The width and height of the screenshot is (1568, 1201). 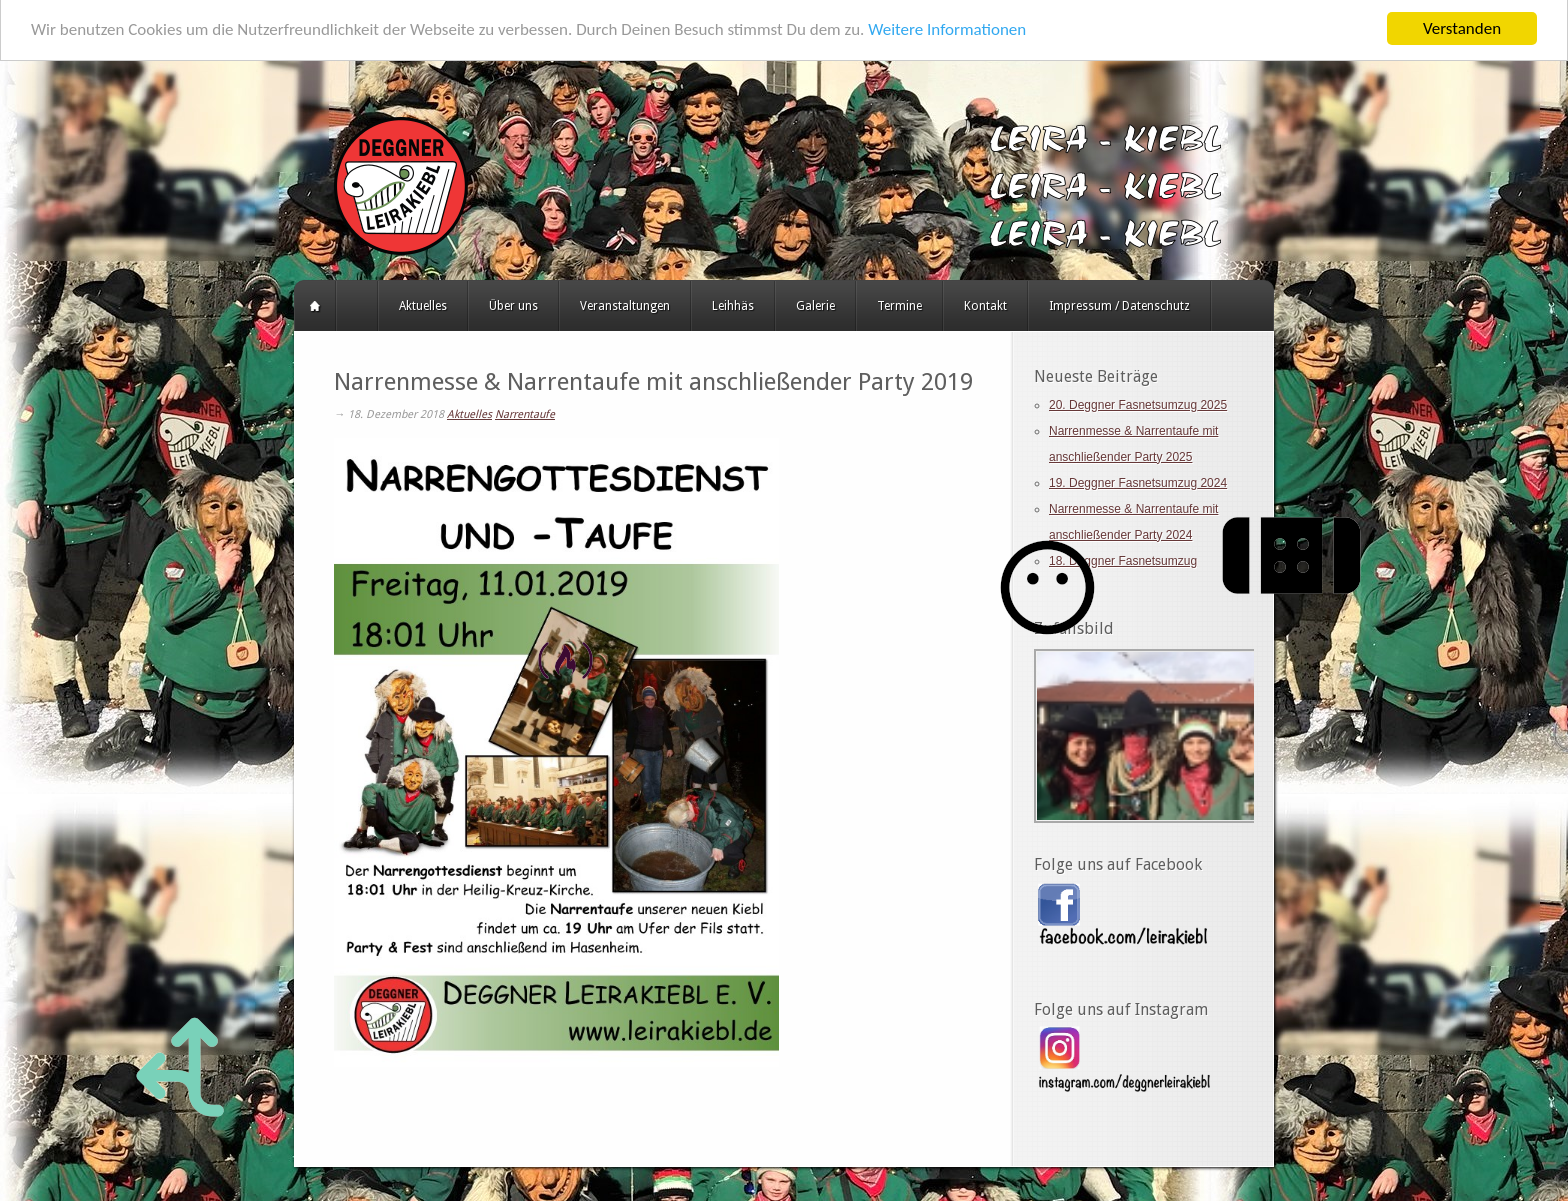 What do you see at coordinates (1047, 587) in the screenshot?
I see `indicates a neutral or indifferent reaction` at bounding box center [1047, 587].